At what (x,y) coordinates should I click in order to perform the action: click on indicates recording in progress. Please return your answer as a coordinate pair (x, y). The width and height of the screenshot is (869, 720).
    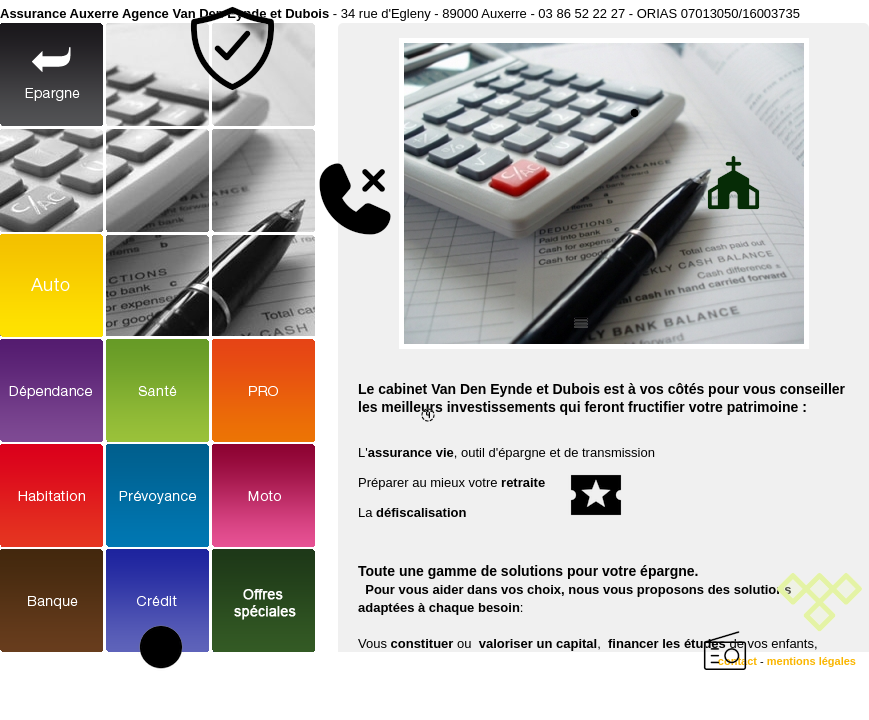
    Looking at the image, I should click on (161, 647).